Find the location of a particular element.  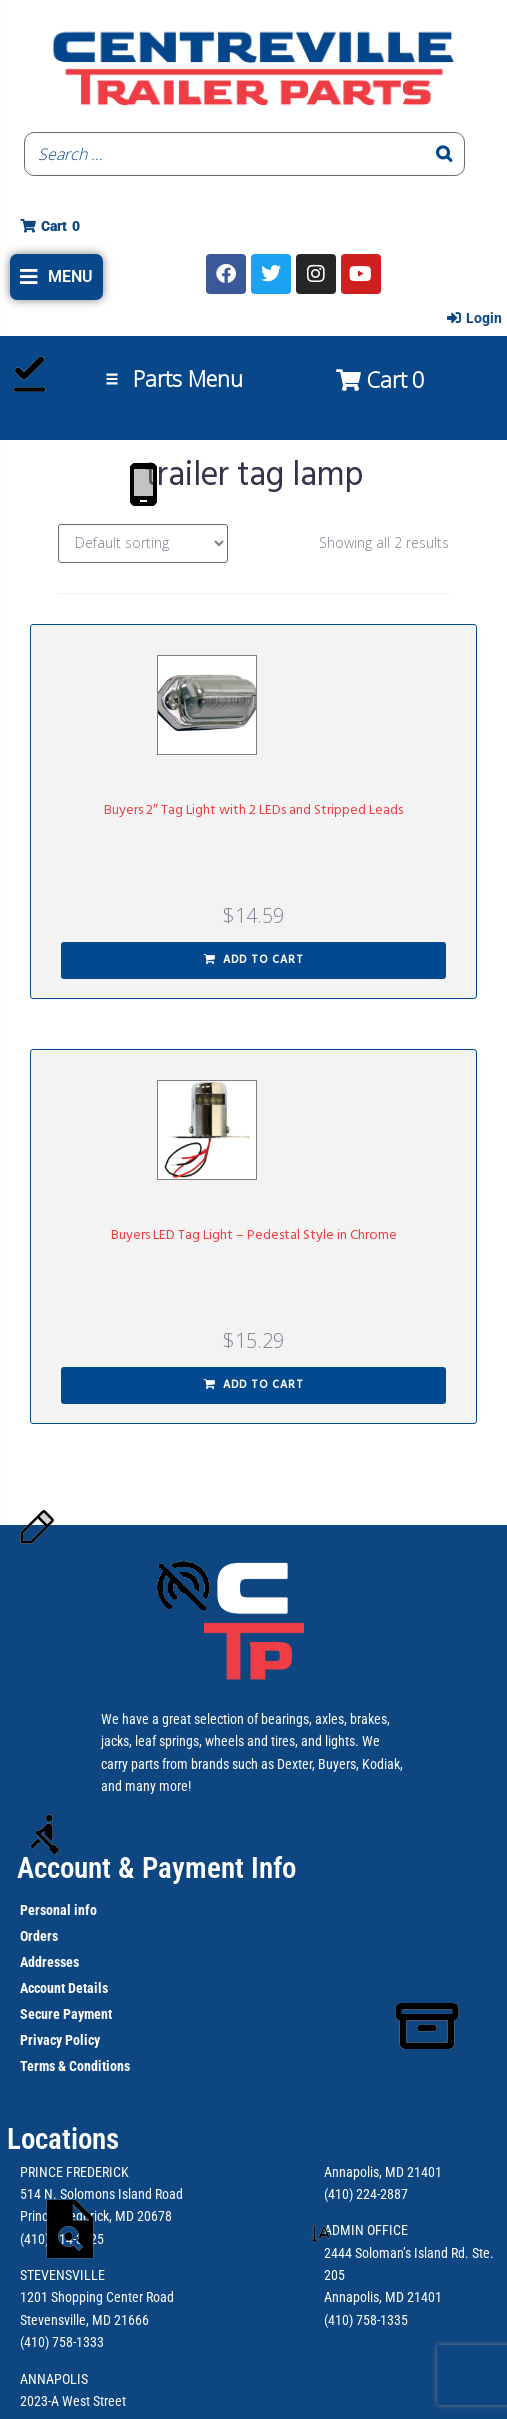

download complete is located at coordinates (29, 373).